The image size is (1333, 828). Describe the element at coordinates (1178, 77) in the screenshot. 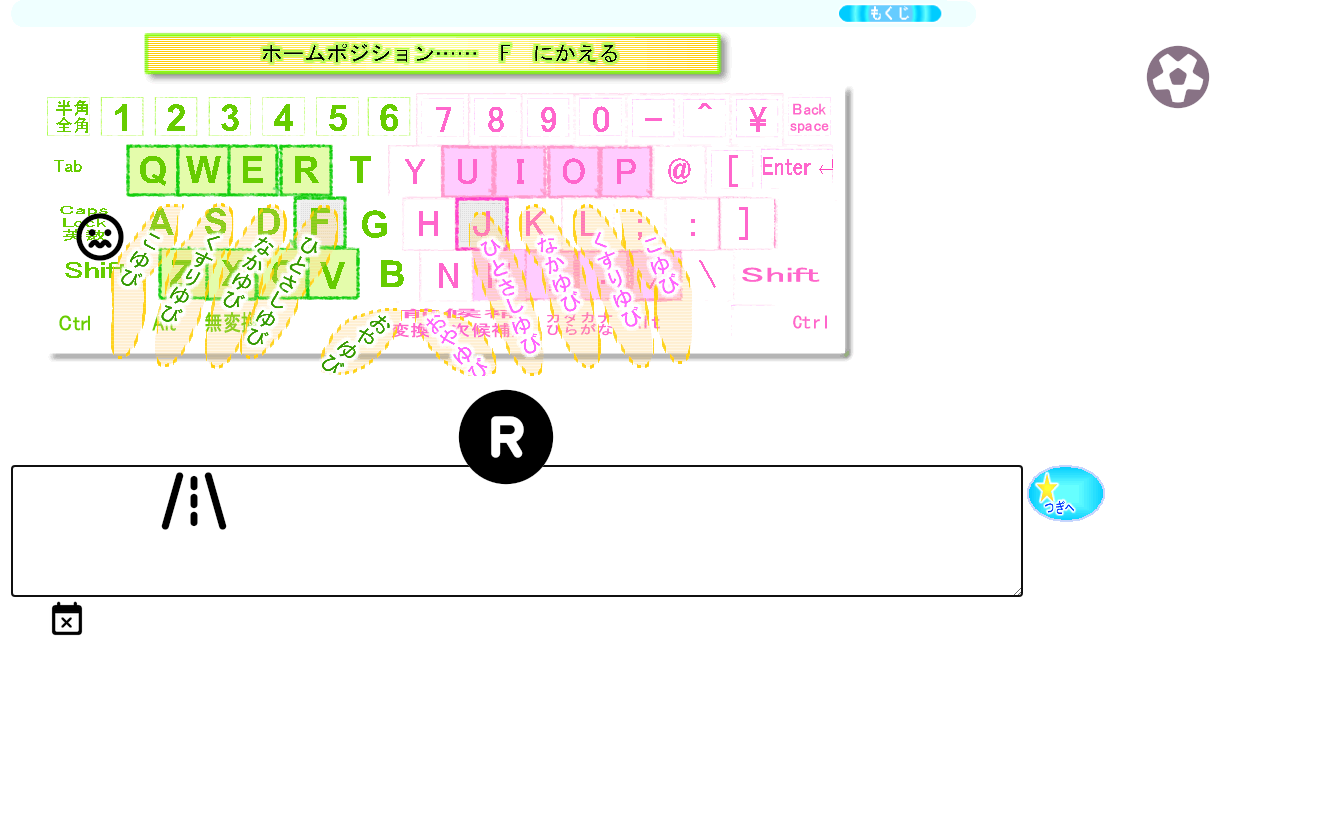

I see `access sports or football-related content` at that location.